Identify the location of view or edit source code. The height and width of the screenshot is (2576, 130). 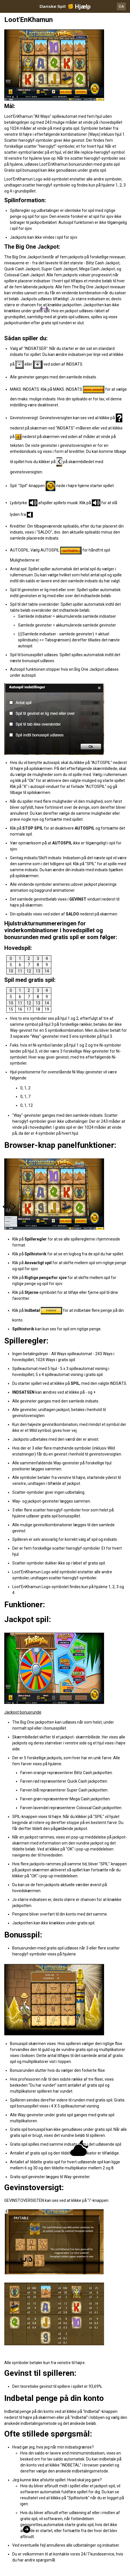
(9, 1207).